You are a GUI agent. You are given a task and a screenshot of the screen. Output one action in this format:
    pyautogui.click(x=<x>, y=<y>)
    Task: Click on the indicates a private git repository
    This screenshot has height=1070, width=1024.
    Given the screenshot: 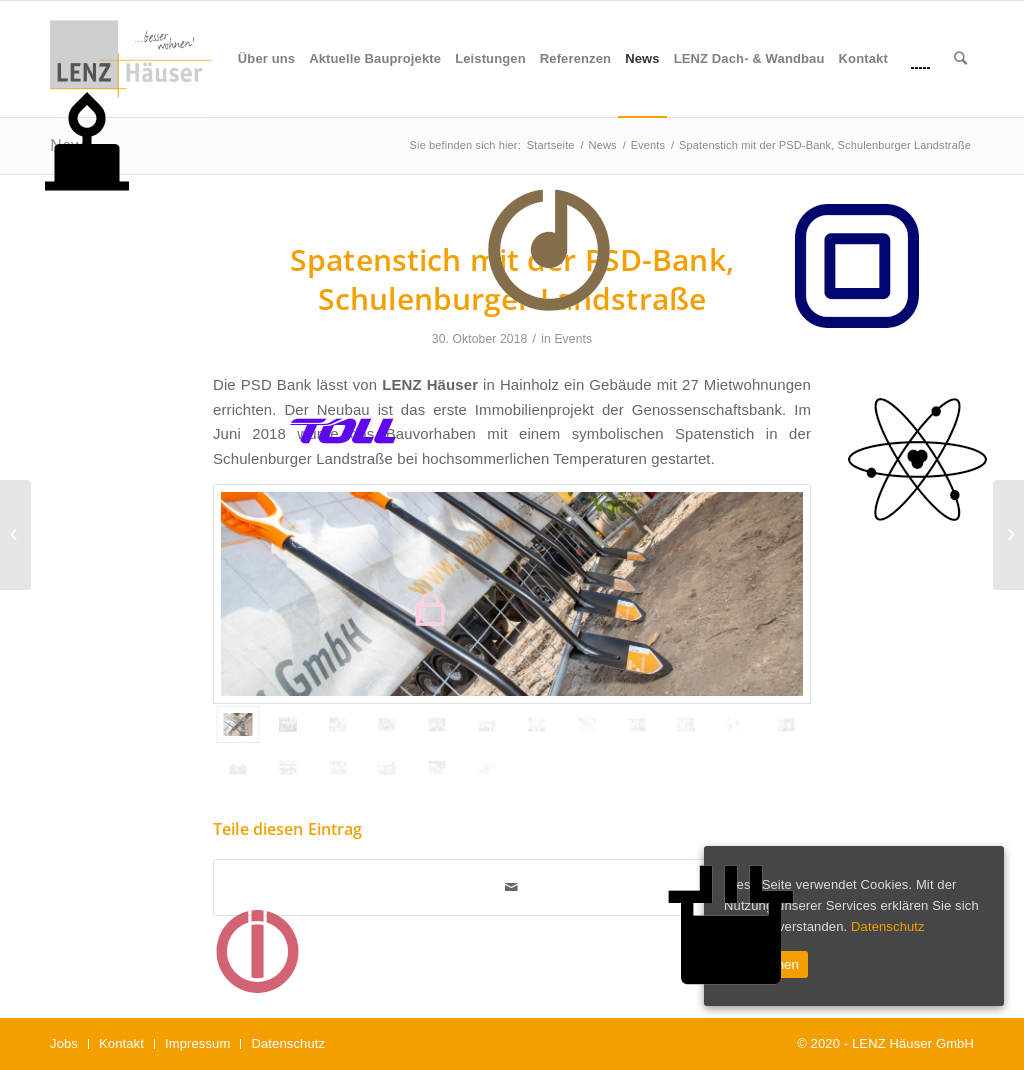 What is the action you would take?
    pyautogui.click(x=430, y=610)
    